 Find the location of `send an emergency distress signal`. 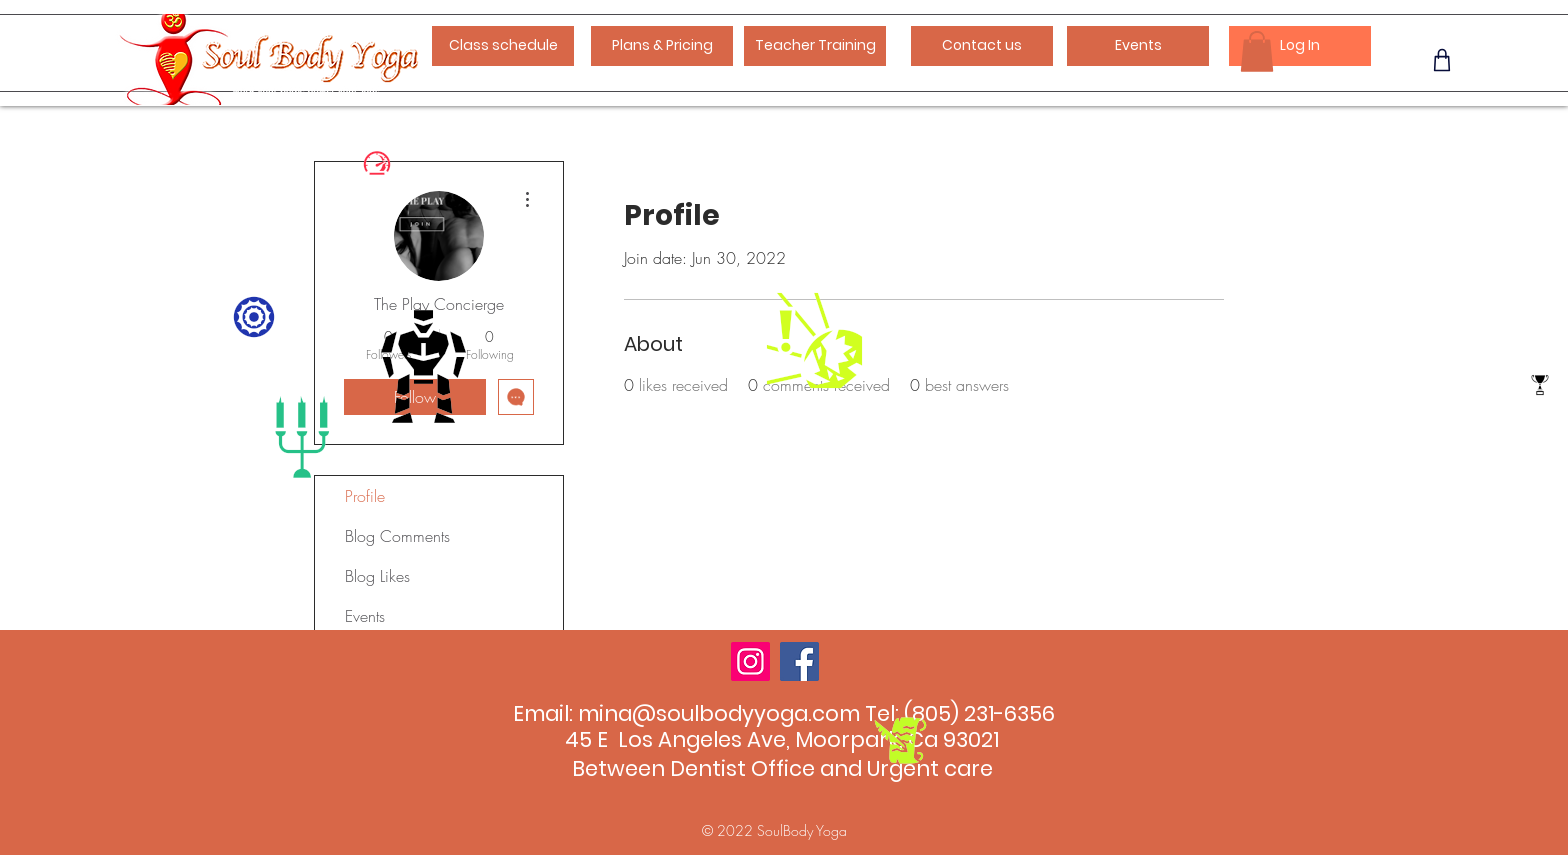

send an emergency distress signal is located at coordinates (814, 340).